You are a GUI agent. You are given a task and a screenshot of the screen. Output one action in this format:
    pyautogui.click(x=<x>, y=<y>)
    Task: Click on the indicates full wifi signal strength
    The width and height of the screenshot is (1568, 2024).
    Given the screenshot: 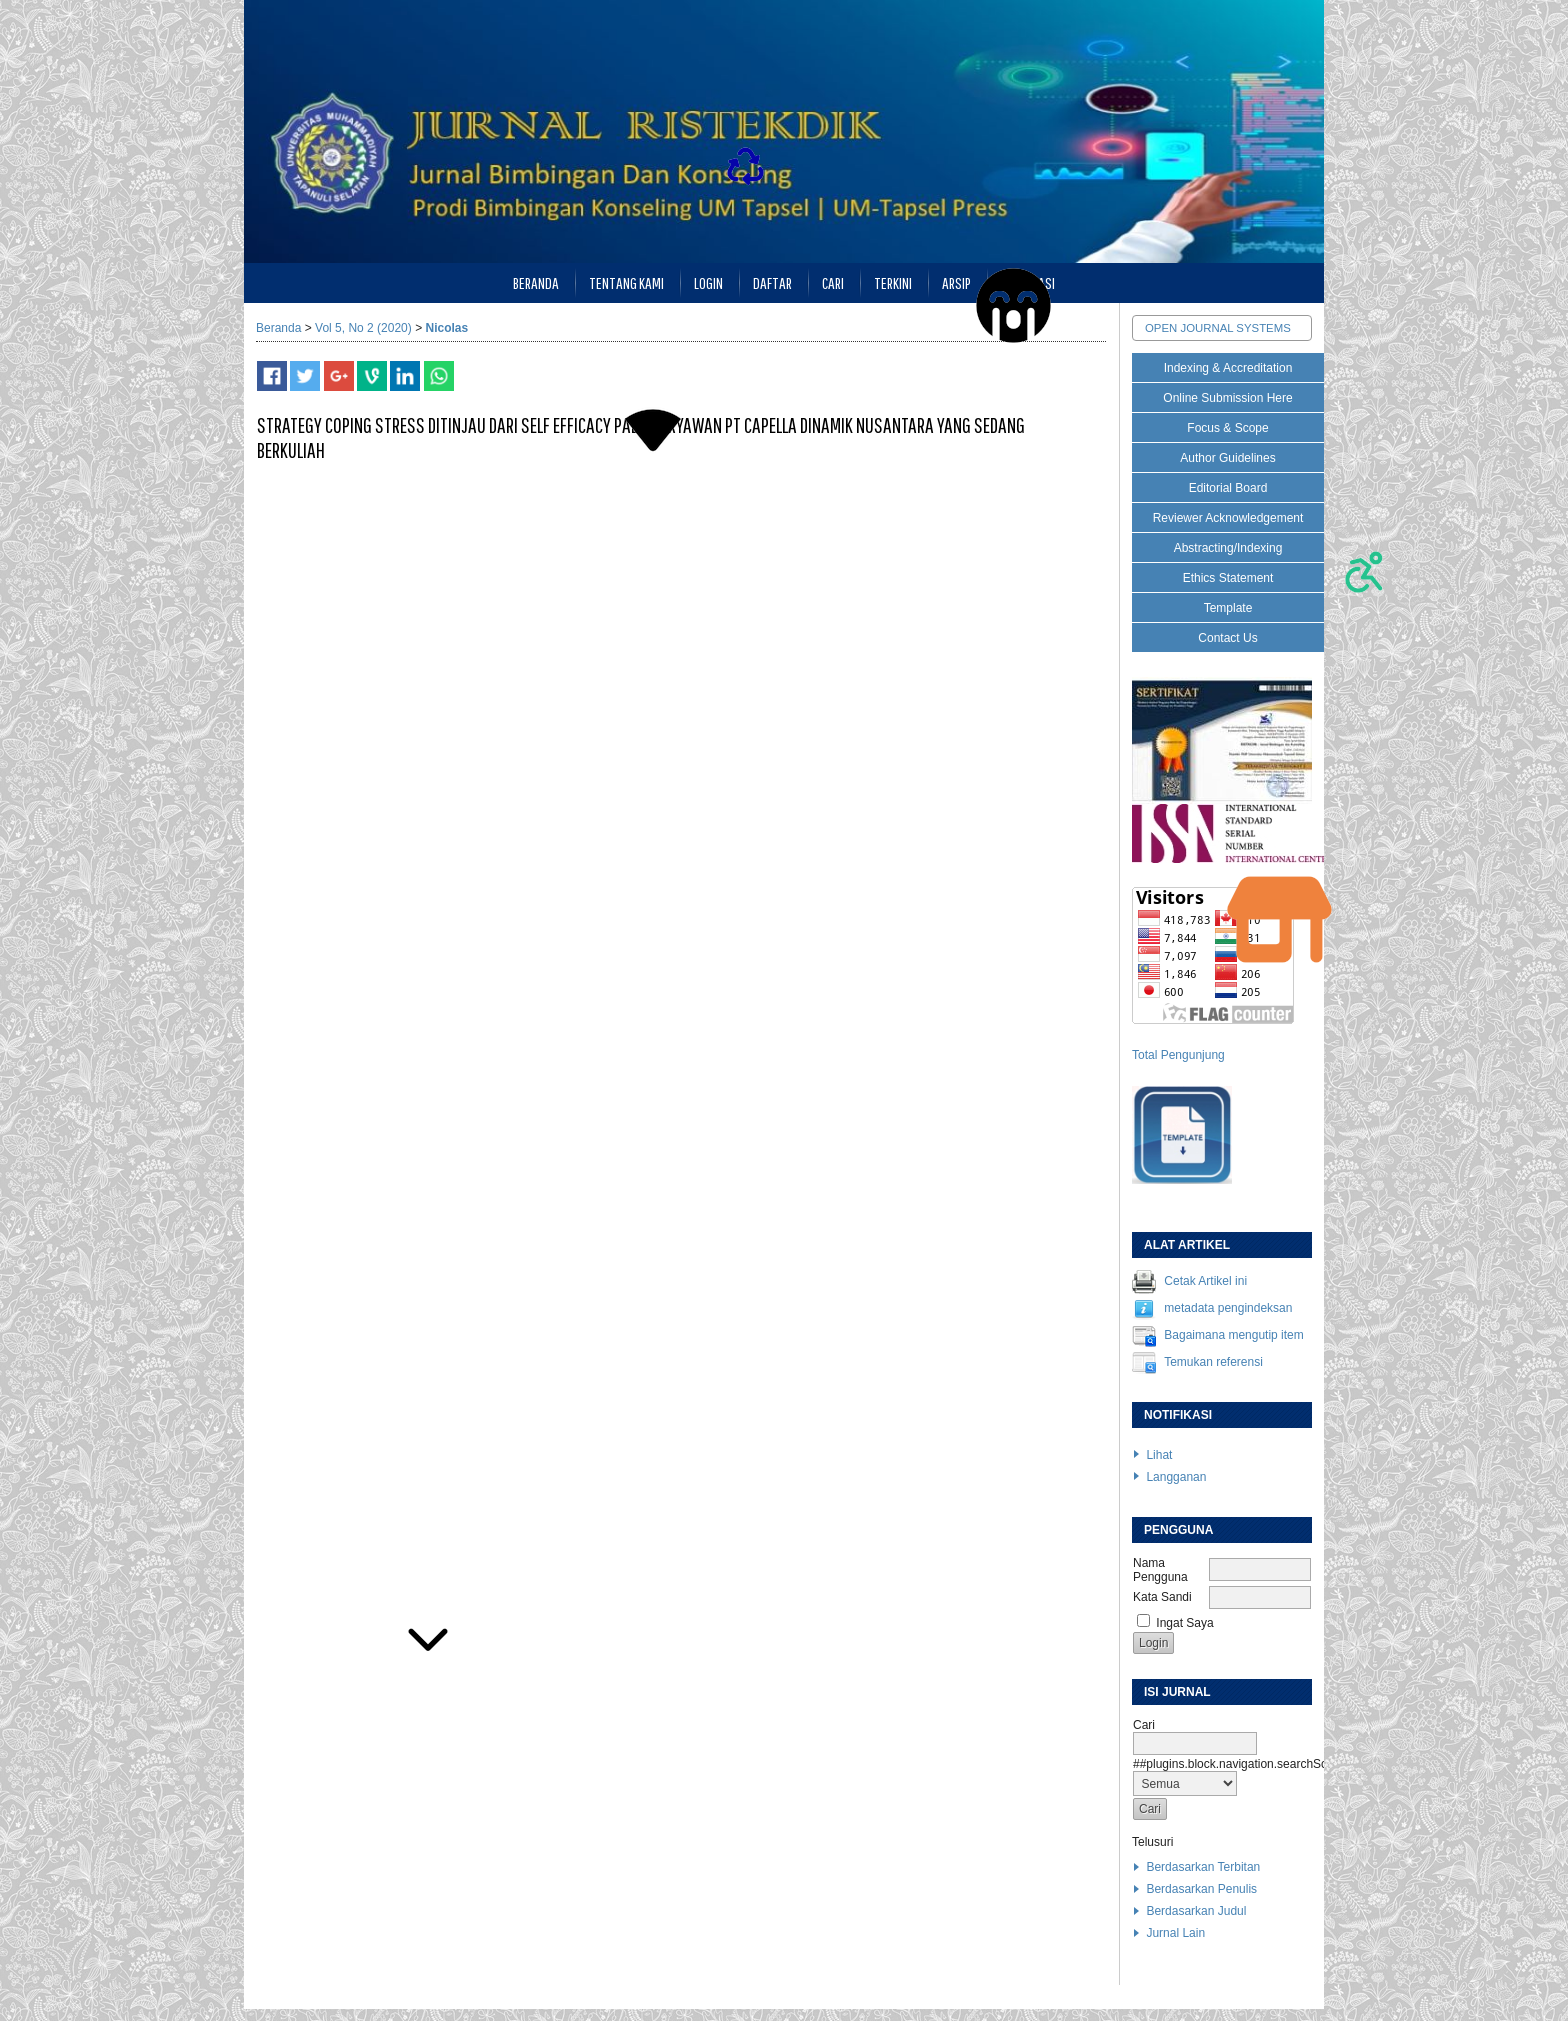 What is the action you would take?
    pyautogui.click(x=653, y=431)
    